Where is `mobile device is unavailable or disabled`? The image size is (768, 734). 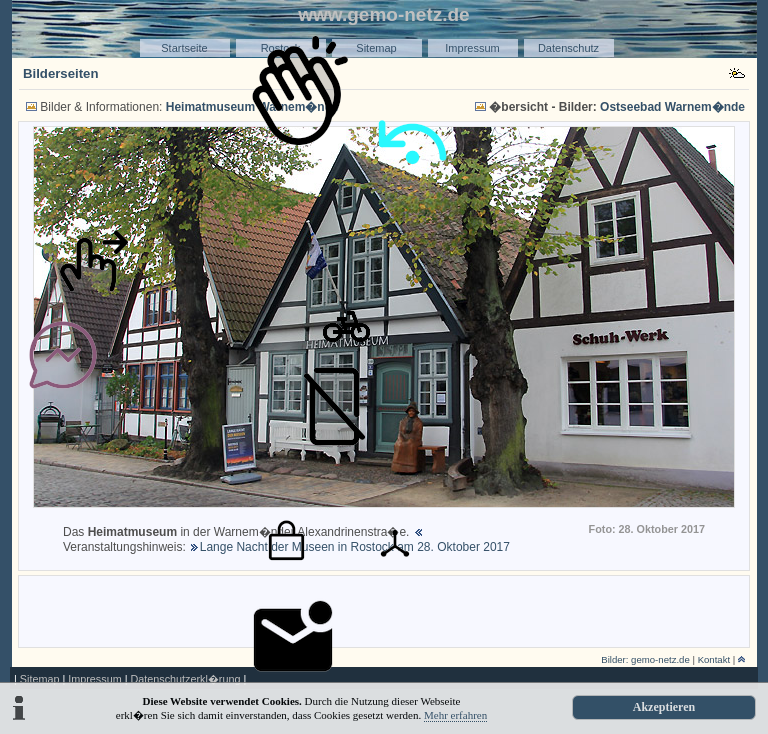 mobile device is unavailable or disabled is located at coordinates (334, 406).